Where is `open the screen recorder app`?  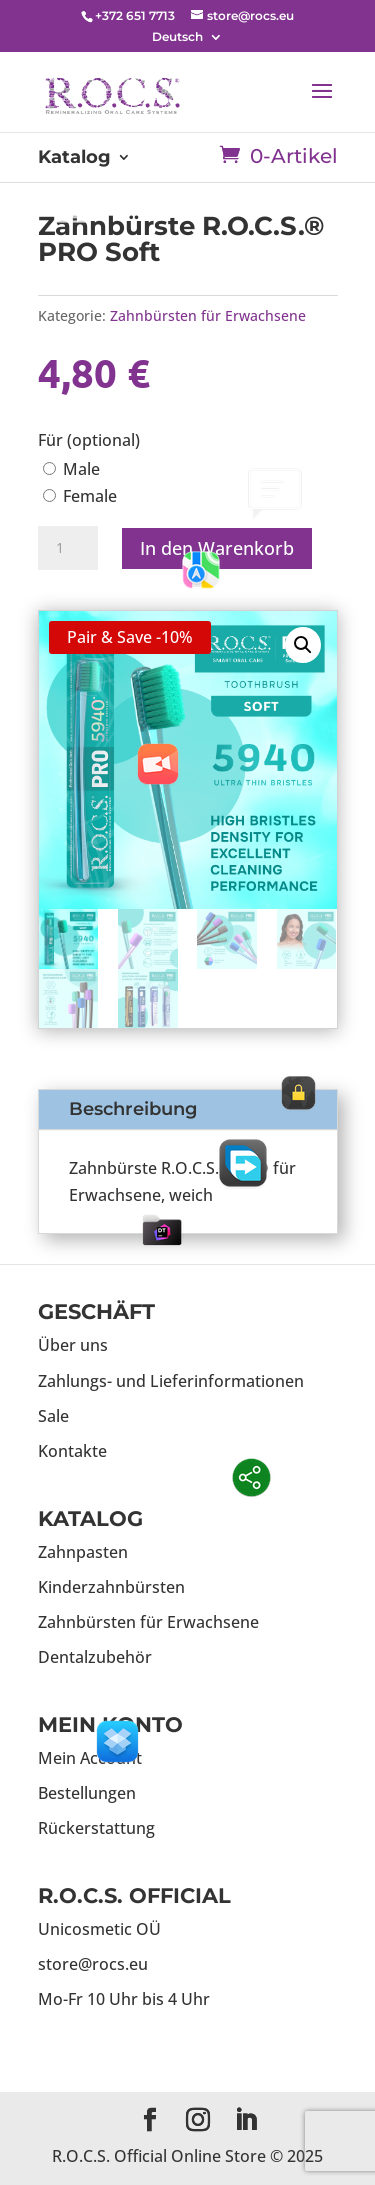 open the screen recorder app is located at coordinates (158, 764).